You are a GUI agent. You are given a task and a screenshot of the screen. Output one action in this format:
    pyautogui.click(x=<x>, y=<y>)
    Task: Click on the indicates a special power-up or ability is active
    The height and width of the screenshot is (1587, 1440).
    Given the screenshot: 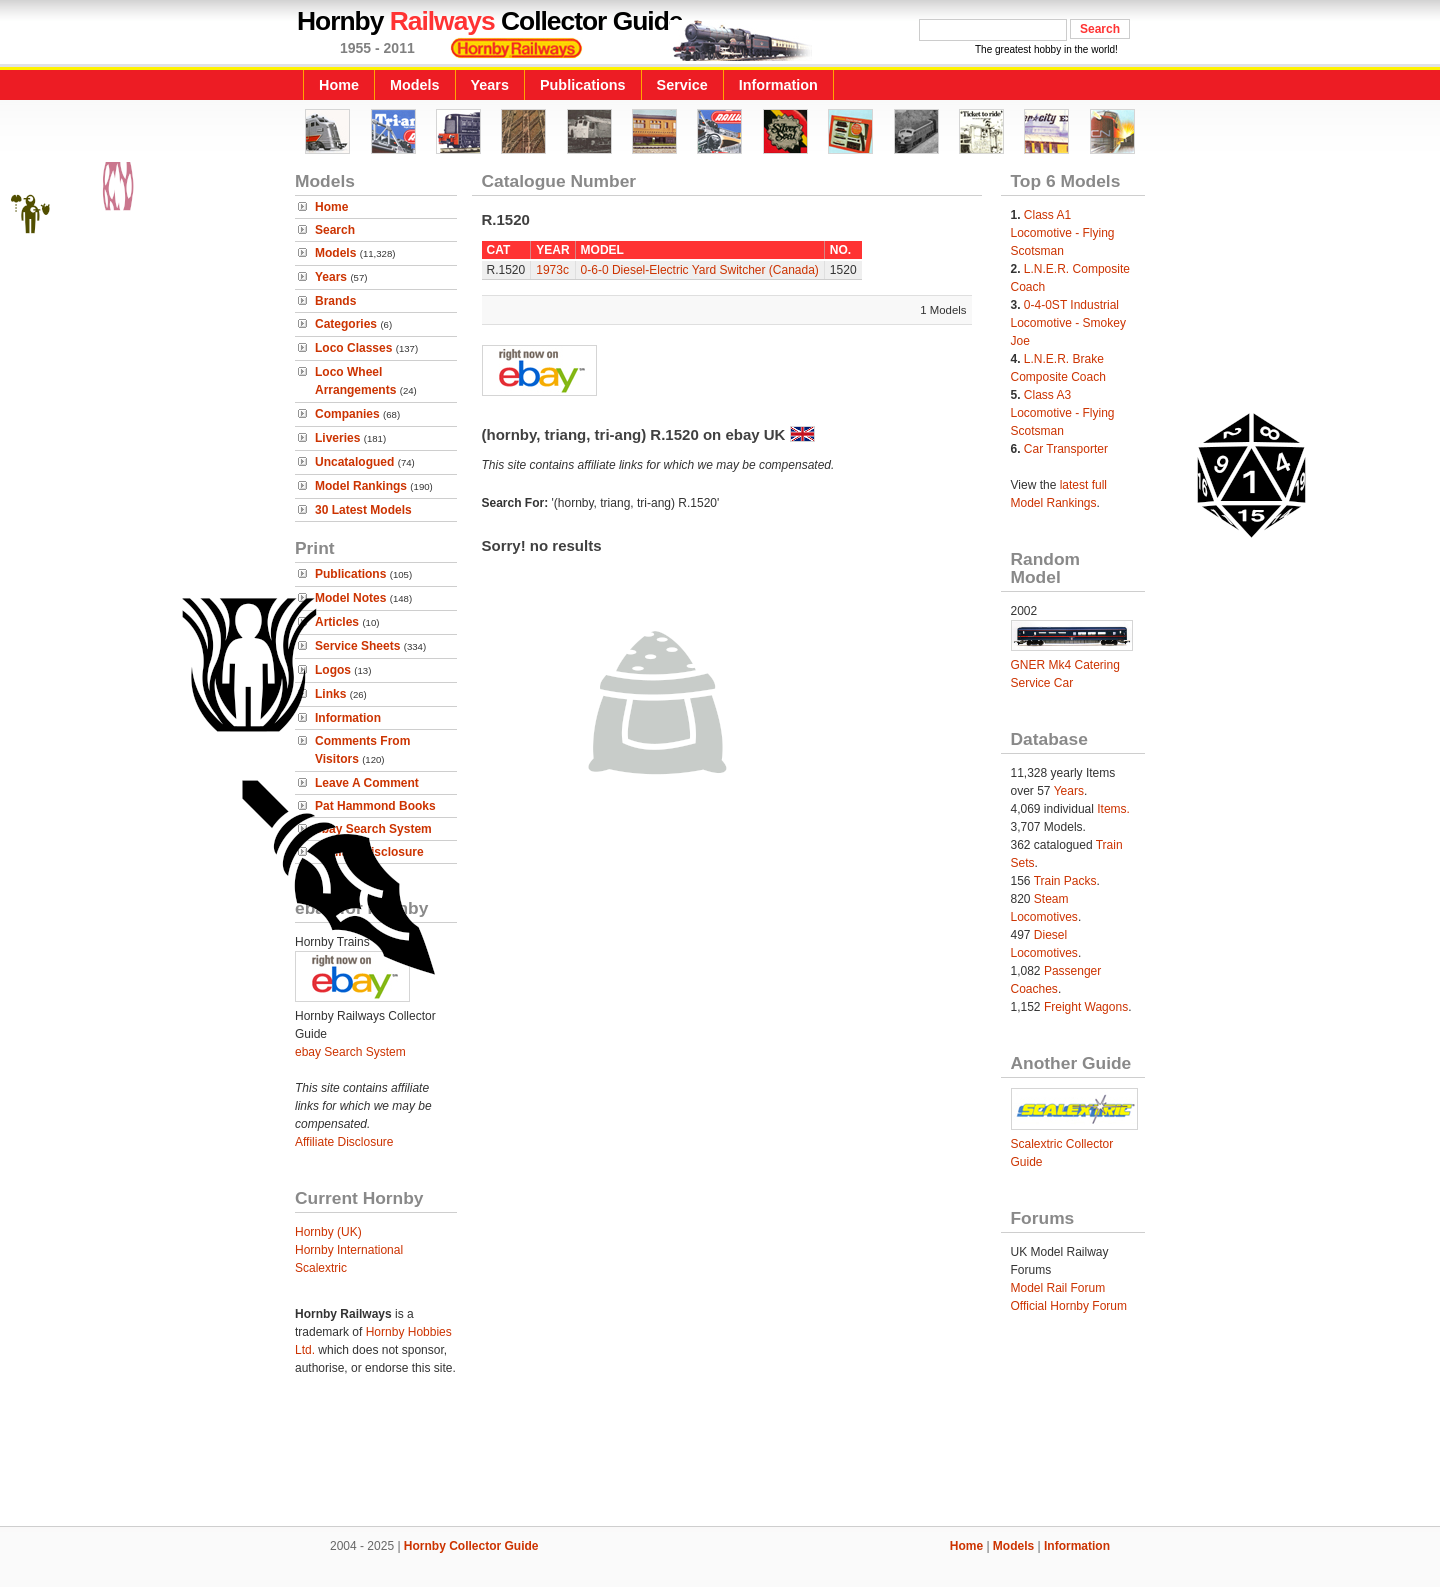 What is the action you would take?
    pyautogui.click(x=249, y=665)
    